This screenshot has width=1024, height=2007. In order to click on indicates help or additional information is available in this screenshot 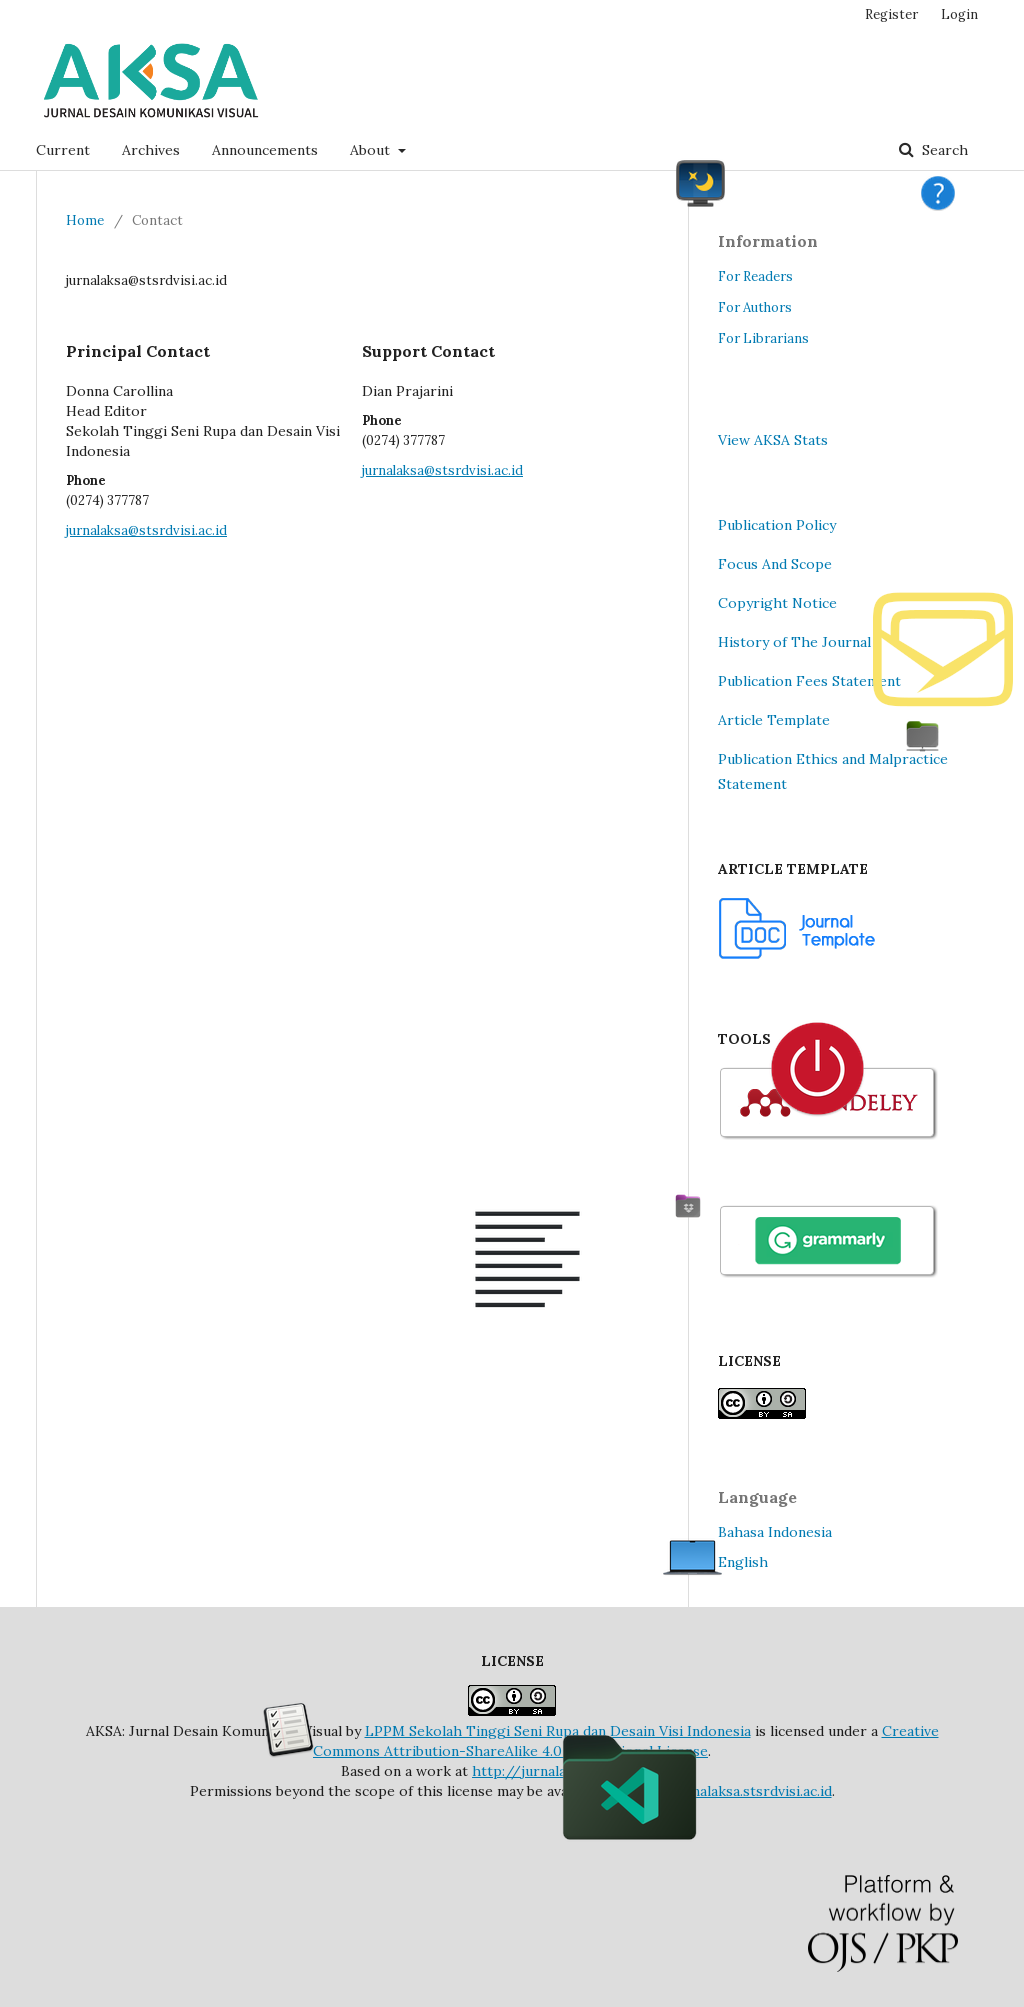, I will do `click(938, 193)`.